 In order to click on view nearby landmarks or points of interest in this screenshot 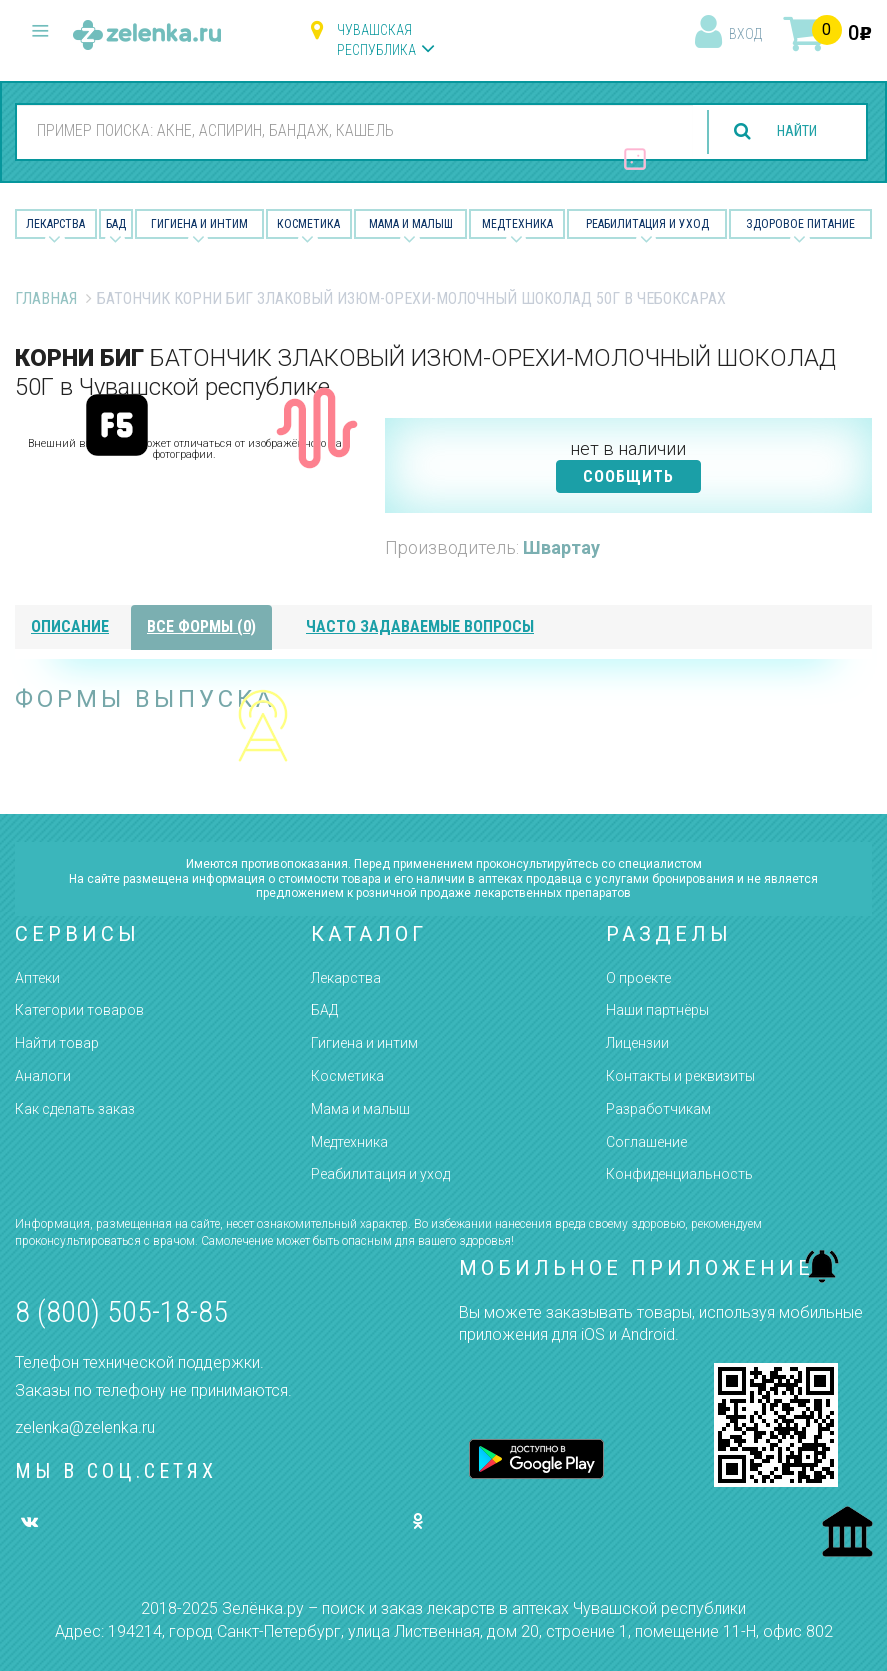, I will do `click(847, 1531)`.